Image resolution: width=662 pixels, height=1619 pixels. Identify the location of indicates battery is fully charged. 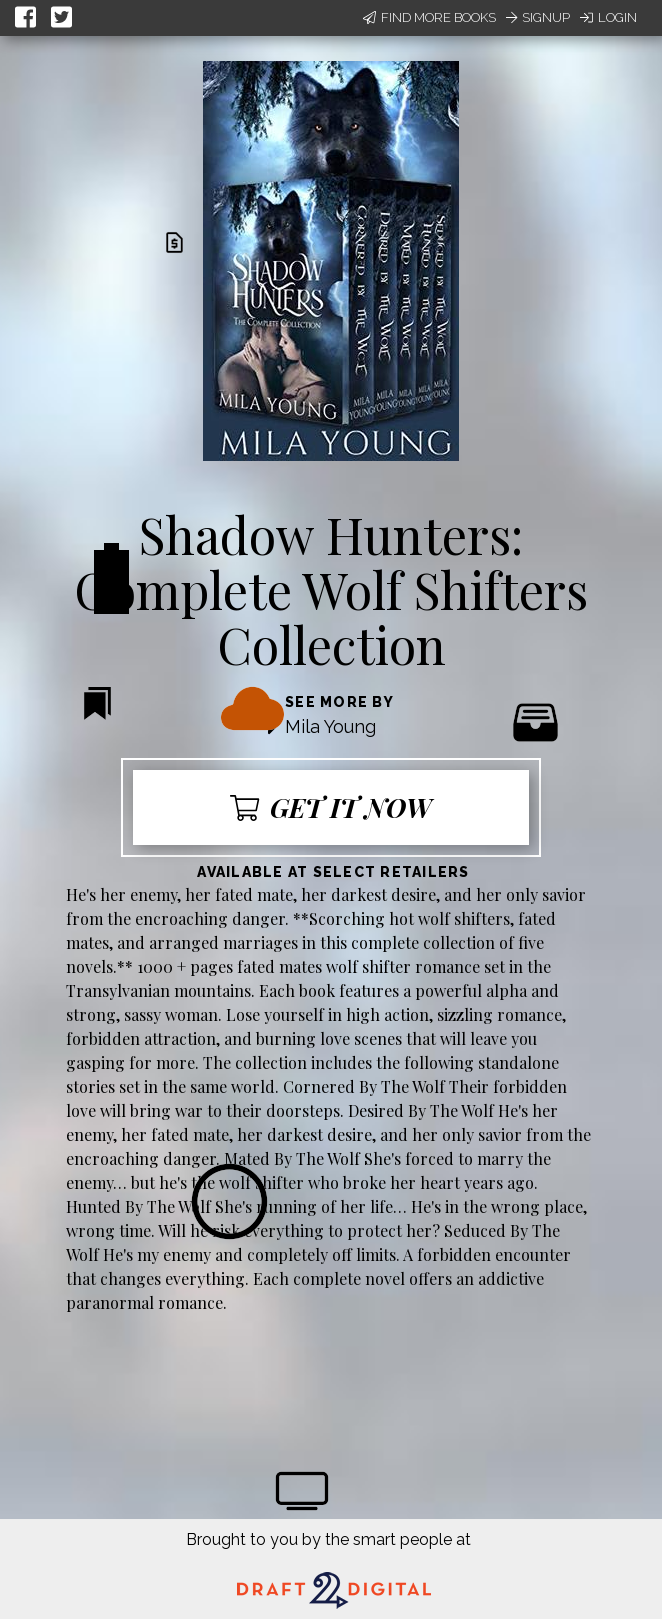
(111, 578).